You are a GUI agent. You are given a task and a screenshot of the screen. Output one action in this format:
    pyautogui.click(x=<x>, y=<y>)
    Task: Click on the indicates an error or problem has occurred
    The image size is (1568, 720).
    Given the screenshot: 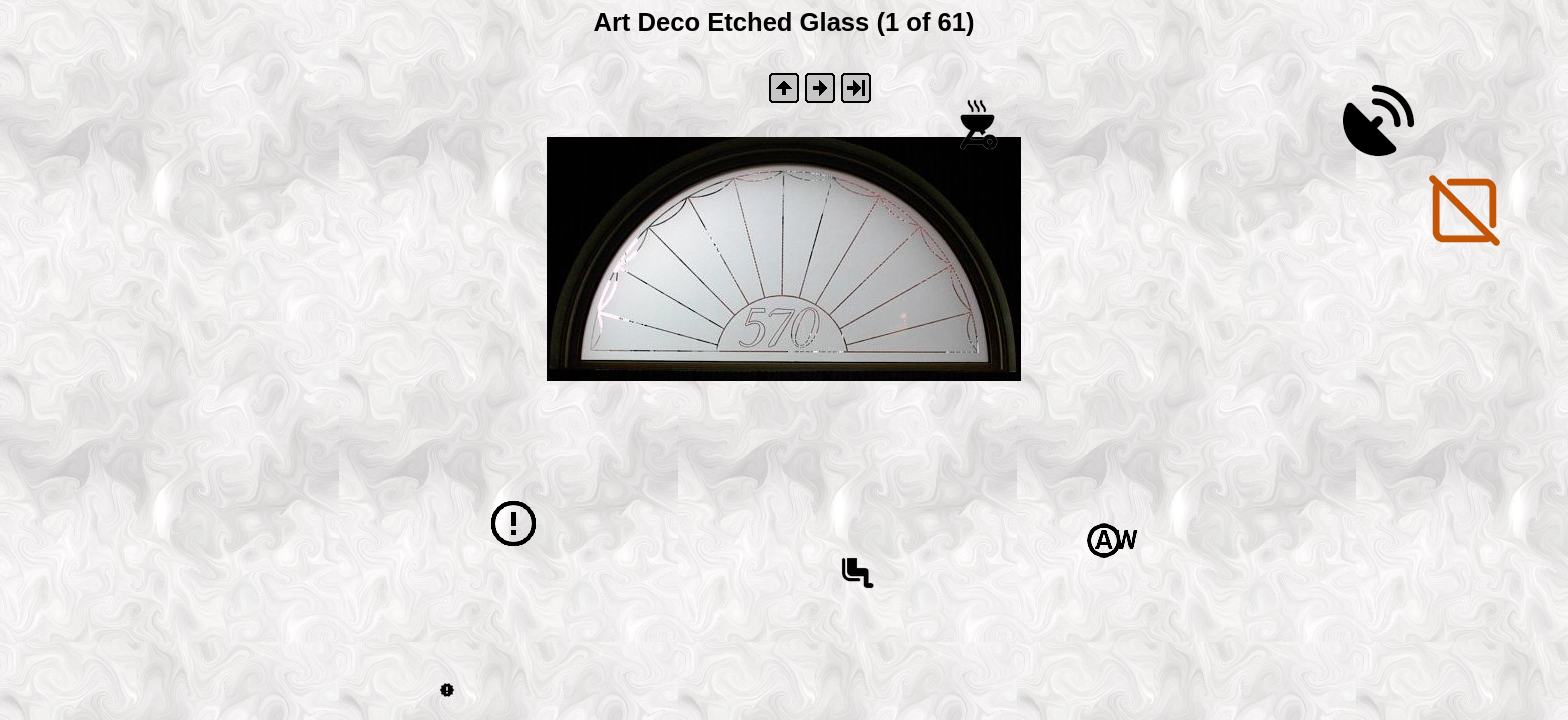 What is the action you would take?
    pyautogui.click(x=513, y=523)
    